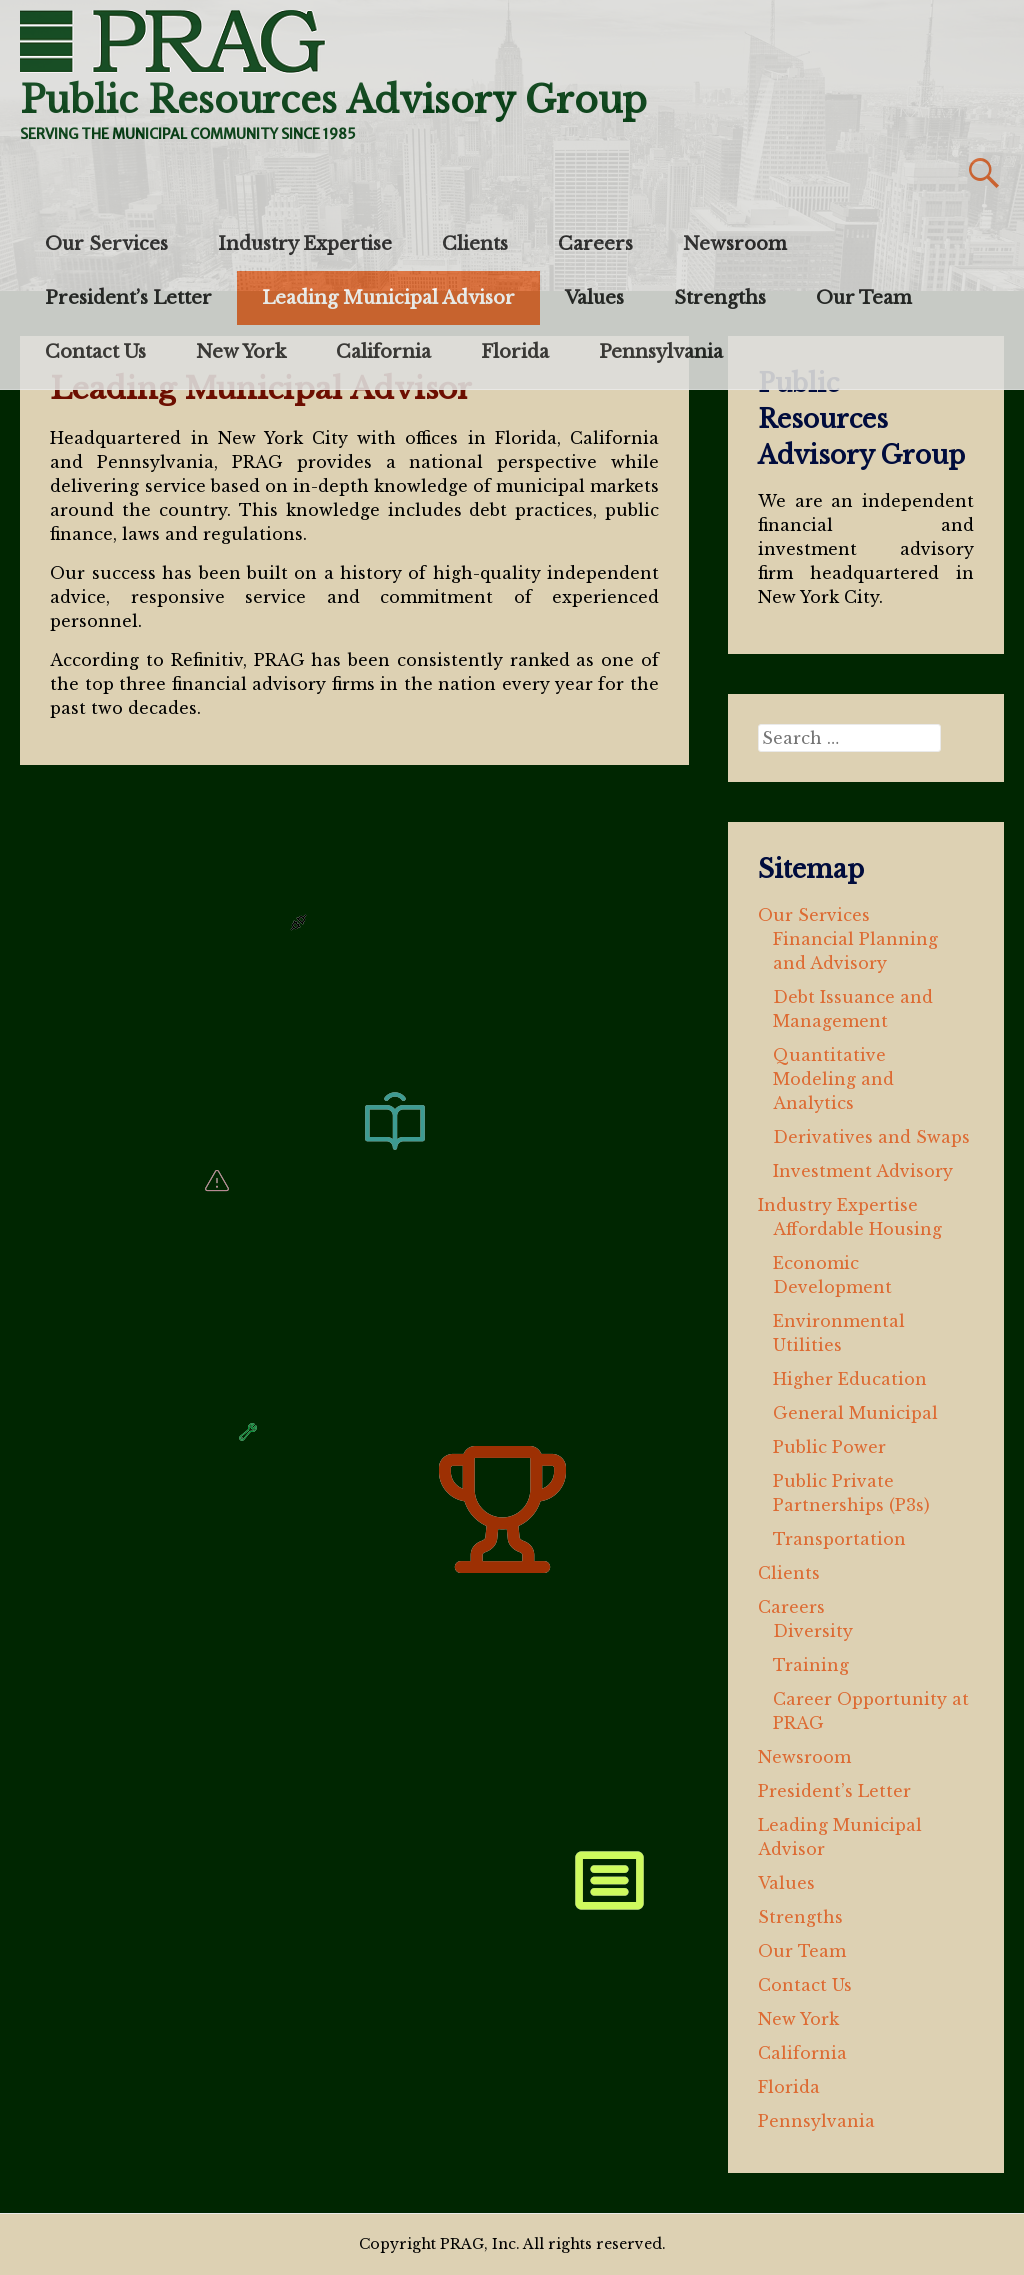  I want to click on view article or document, so click(609, 1880).